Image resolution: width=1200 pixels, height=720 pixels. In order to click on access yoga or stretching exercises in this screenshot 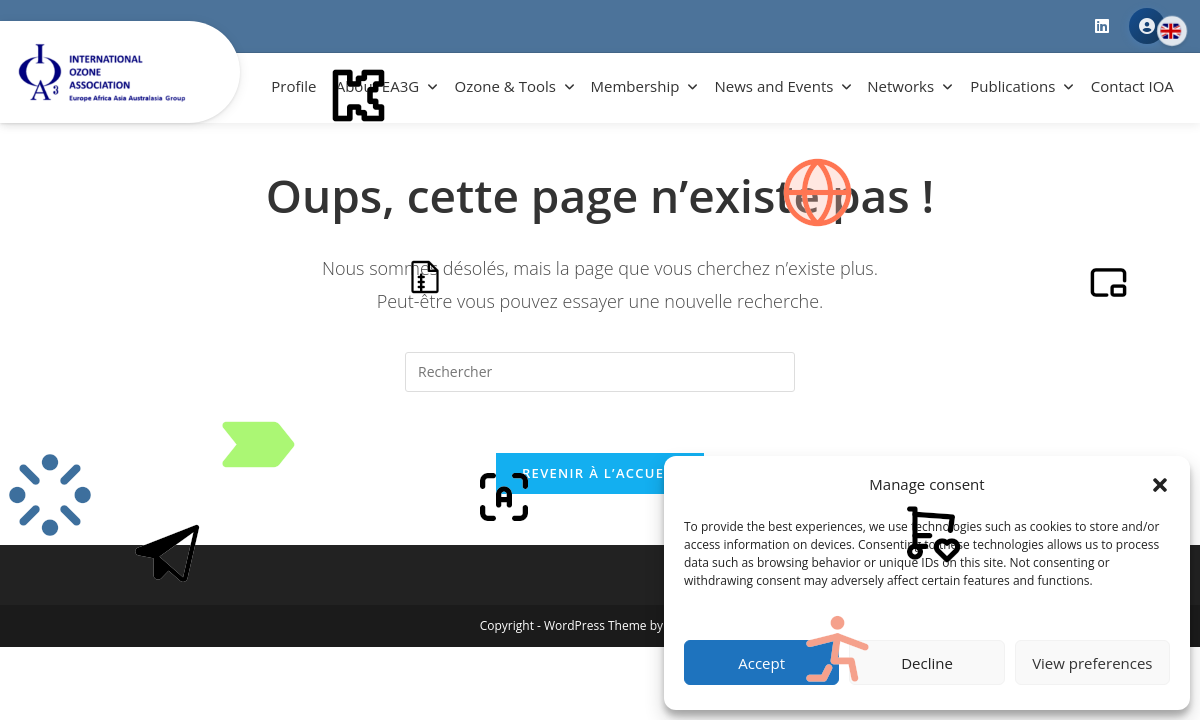, I will do `click(837, 650)`.